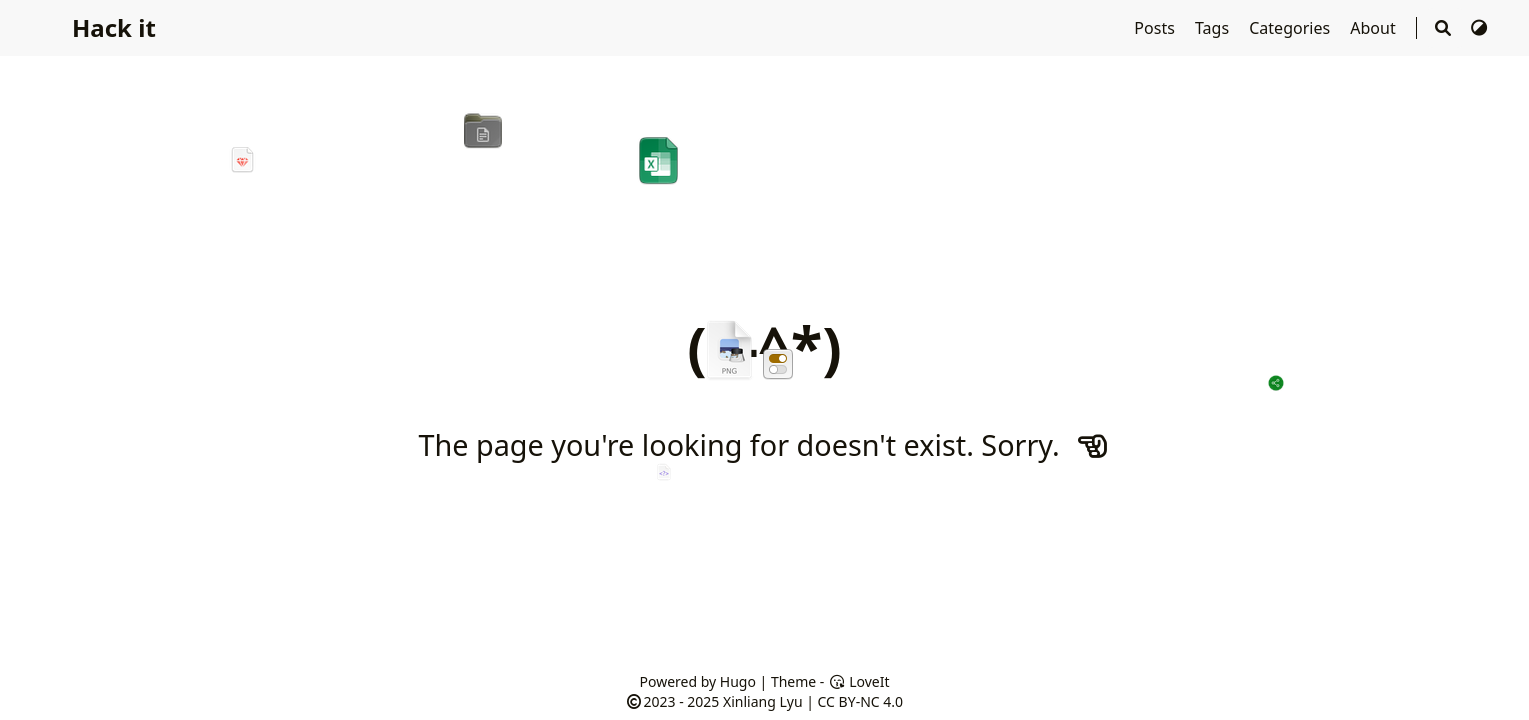  What do you see at coordinates (778, 364) in the screenshot?
I see `open system tweaks or settings customization` at bounding box center [778, 364].